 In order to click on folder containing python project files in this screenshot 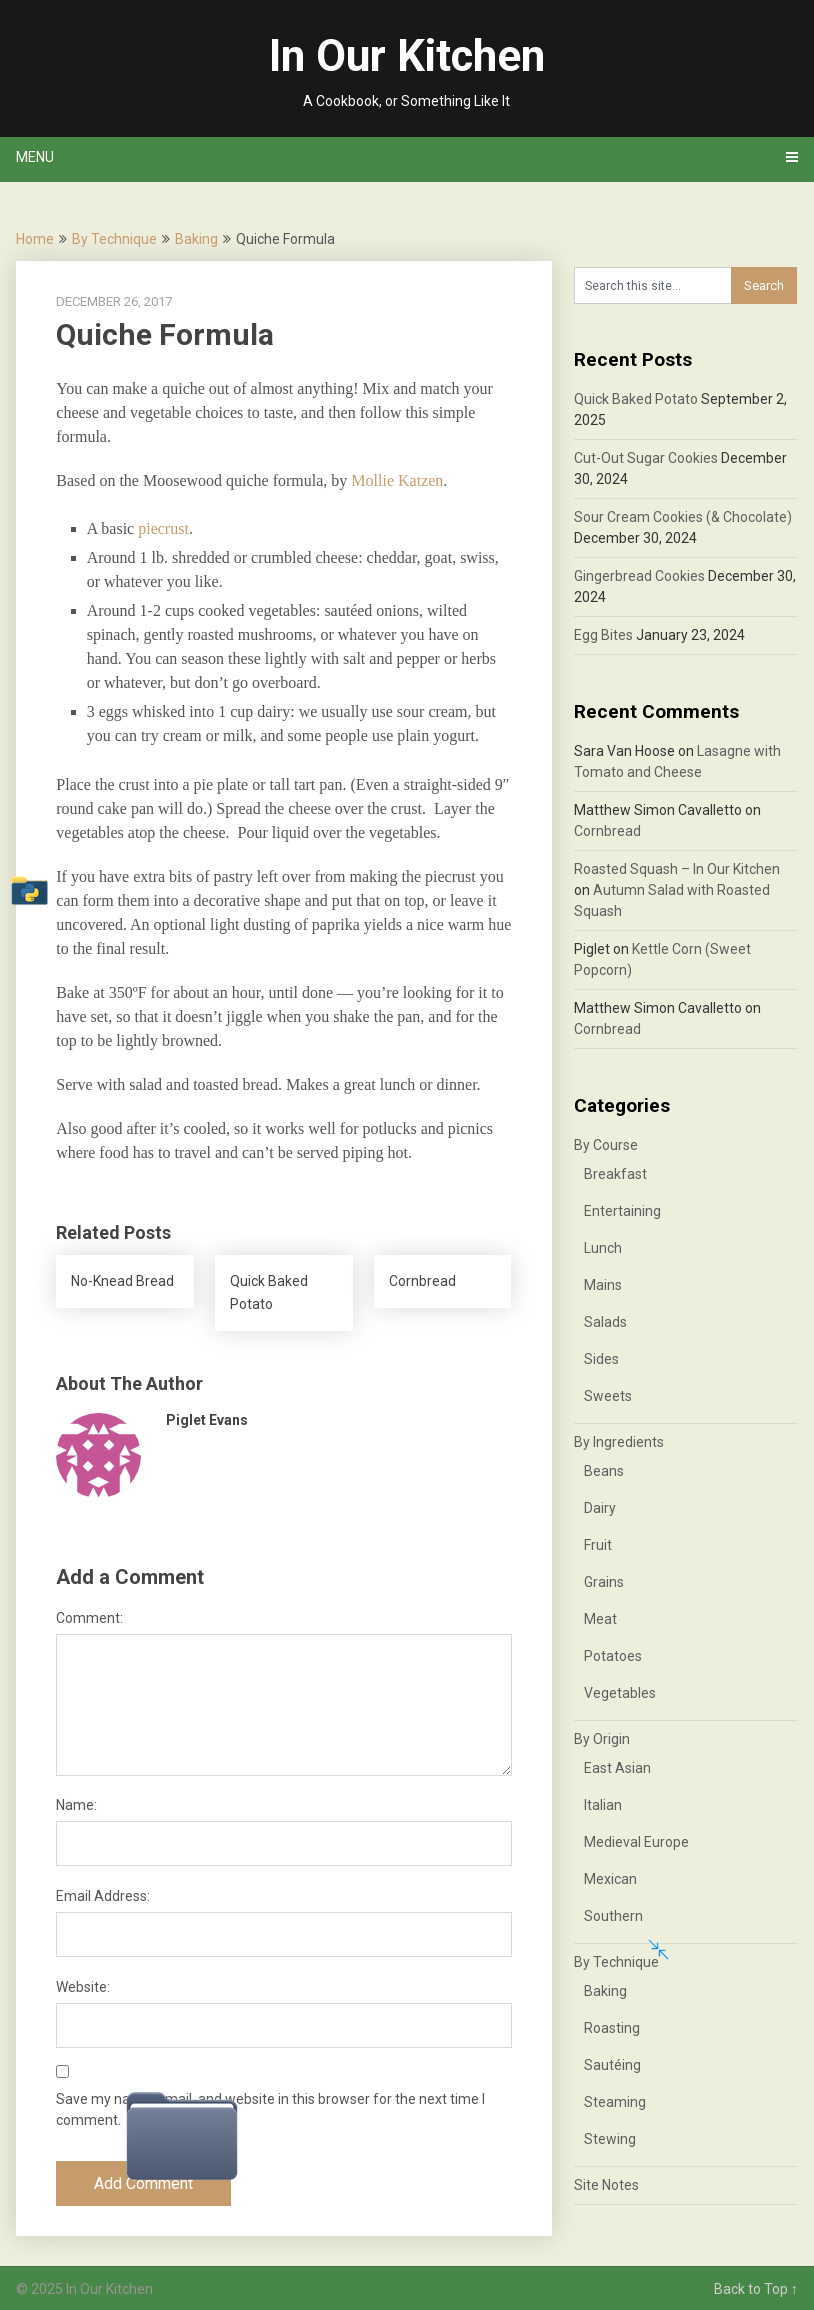, I will do `click(29, 891)`.